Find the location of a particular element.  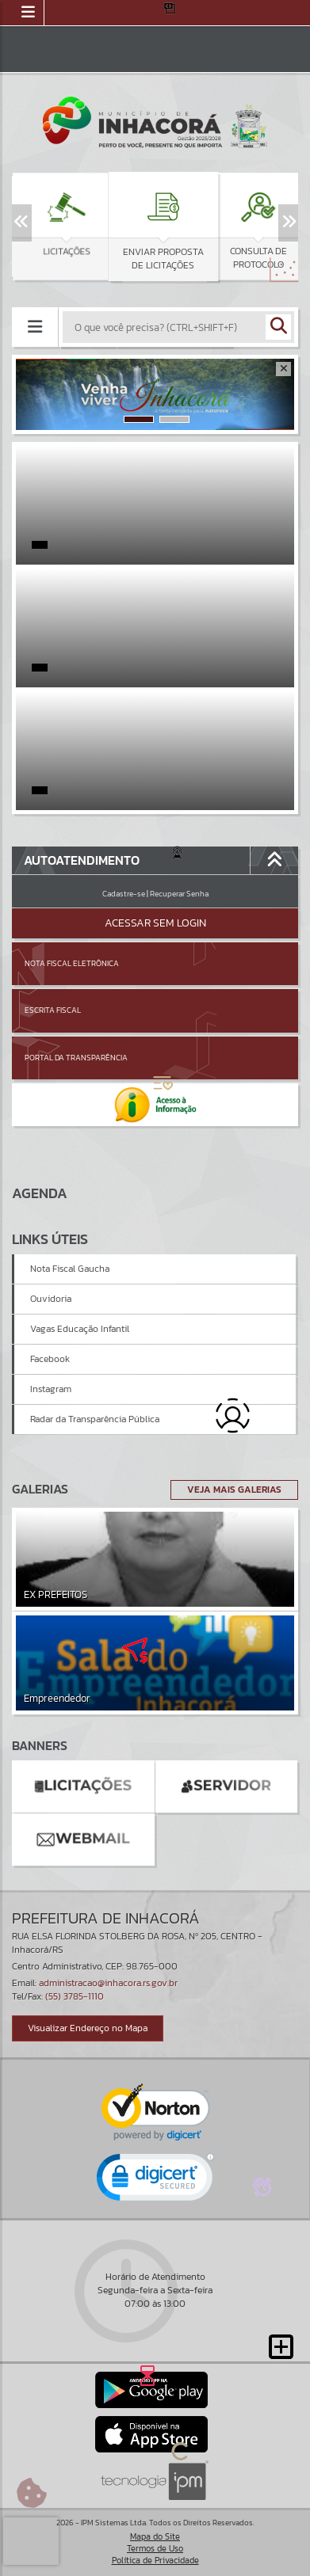

indicates the letter C or a C-related category is located at coordinates (179, 2451).